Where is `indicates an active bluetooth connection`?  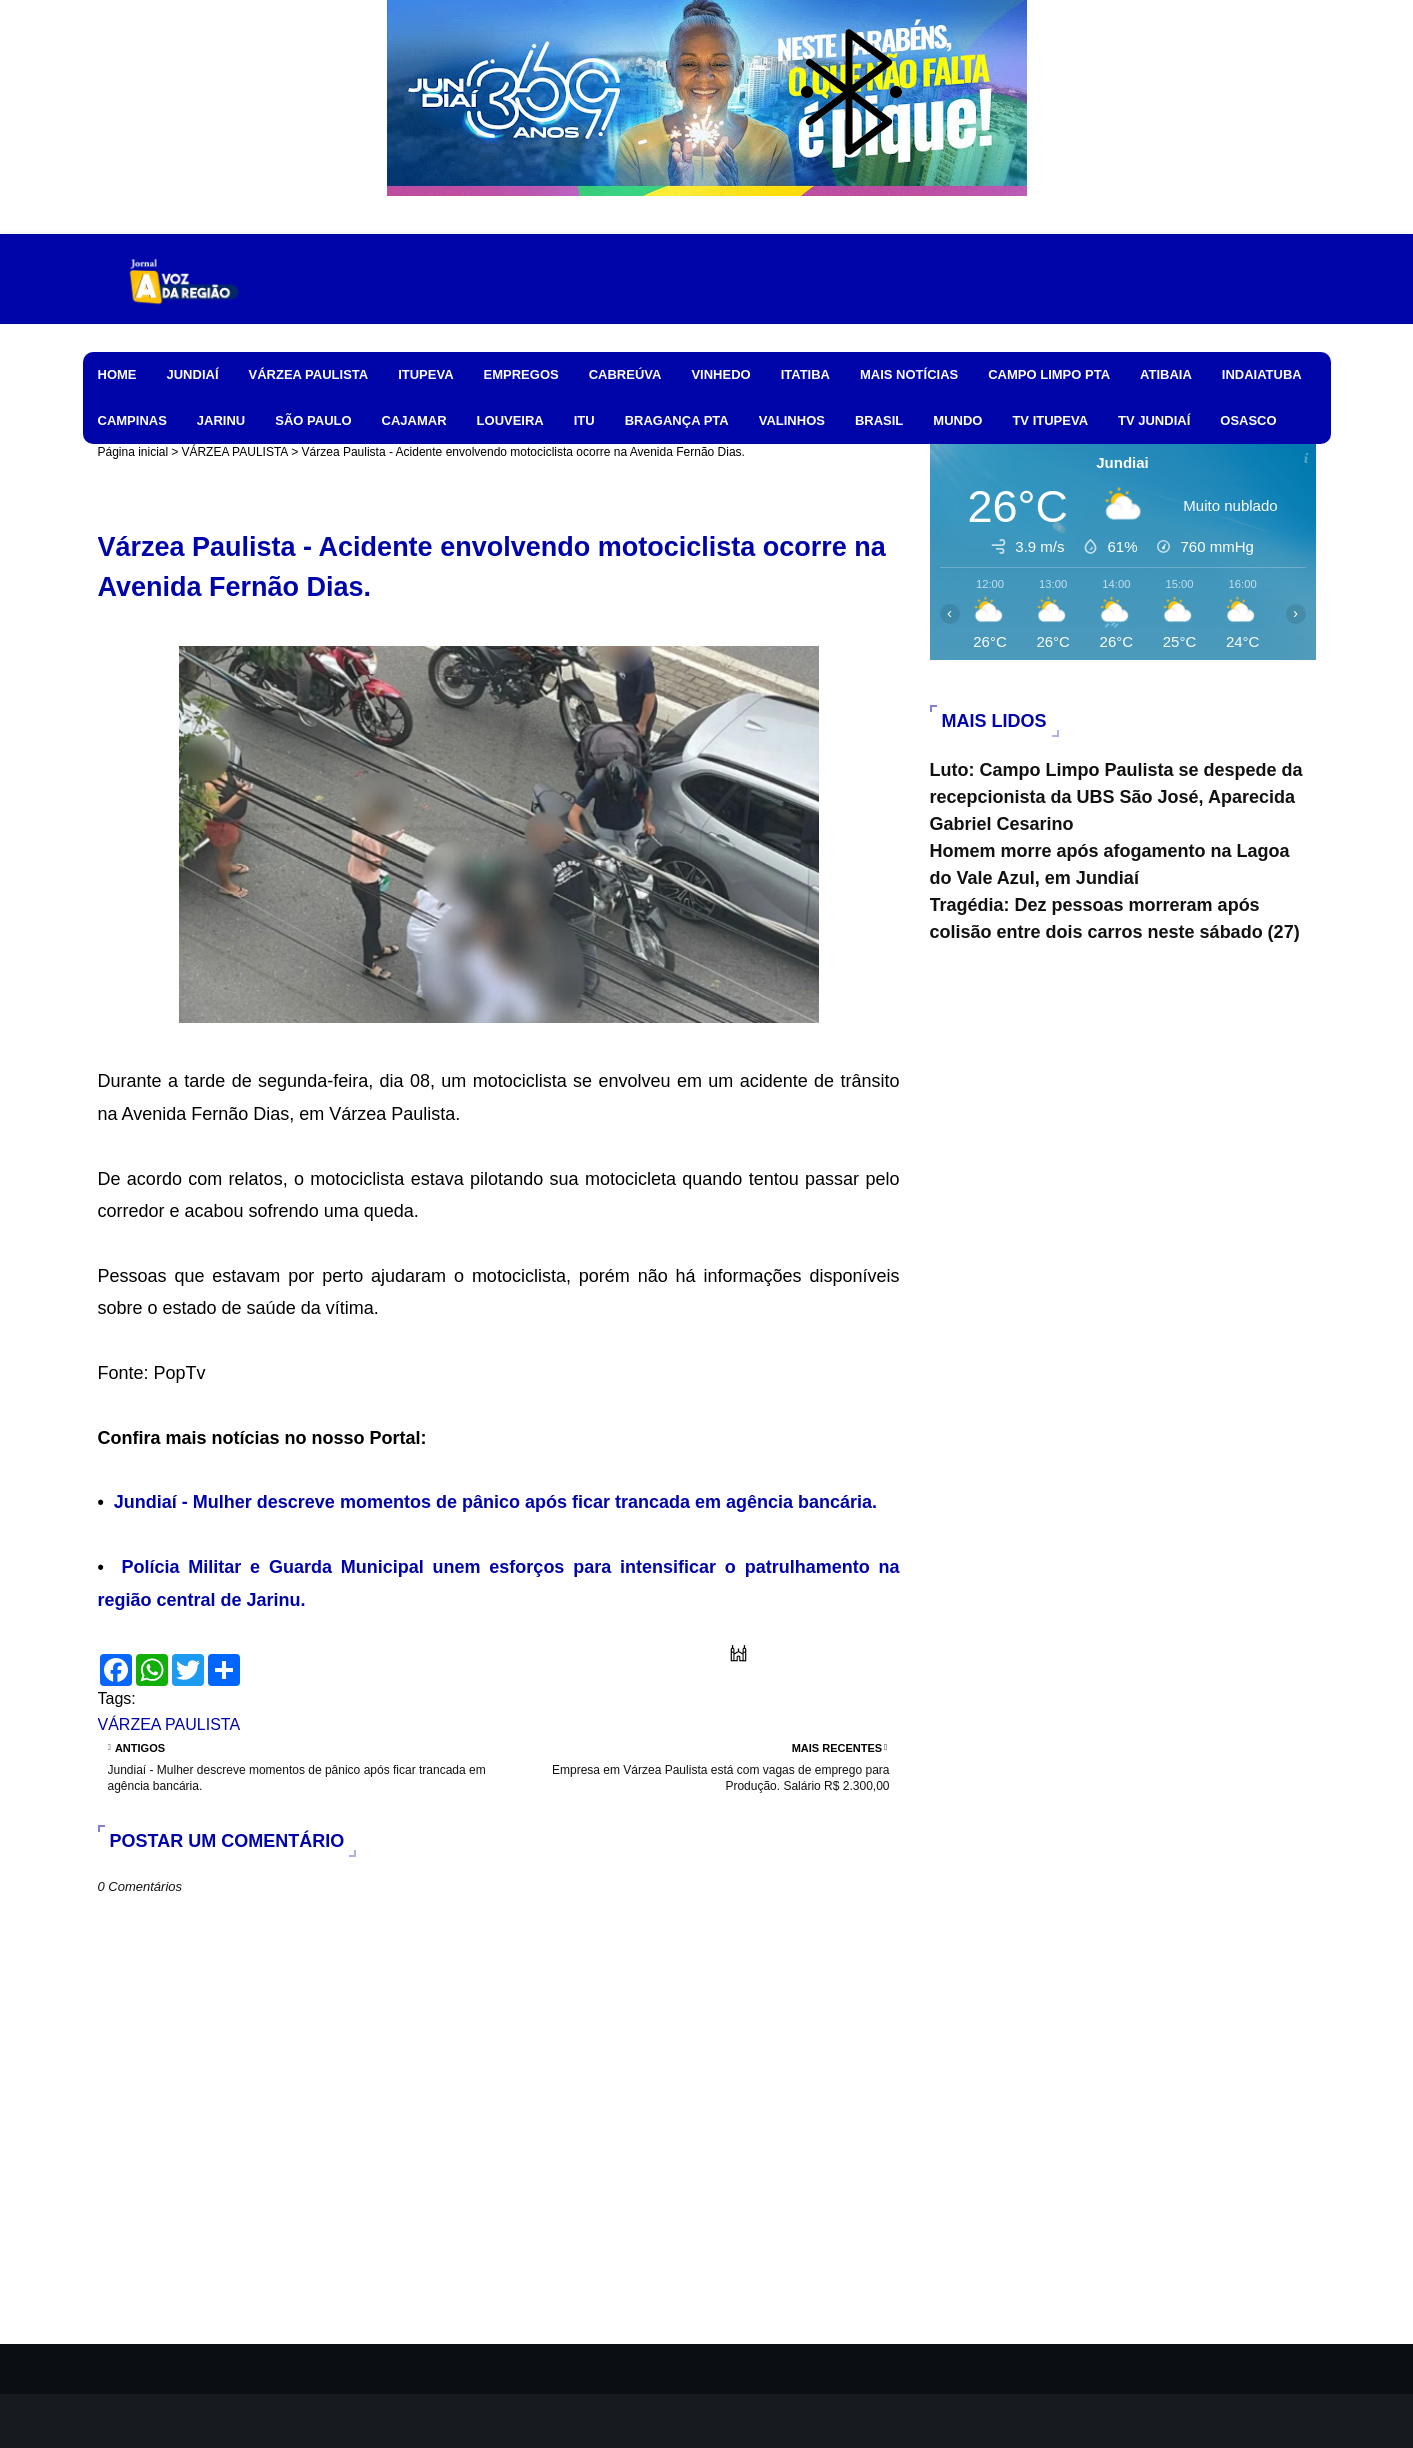 indicates an active bluetooth connection is located at coordinates (849, 92).